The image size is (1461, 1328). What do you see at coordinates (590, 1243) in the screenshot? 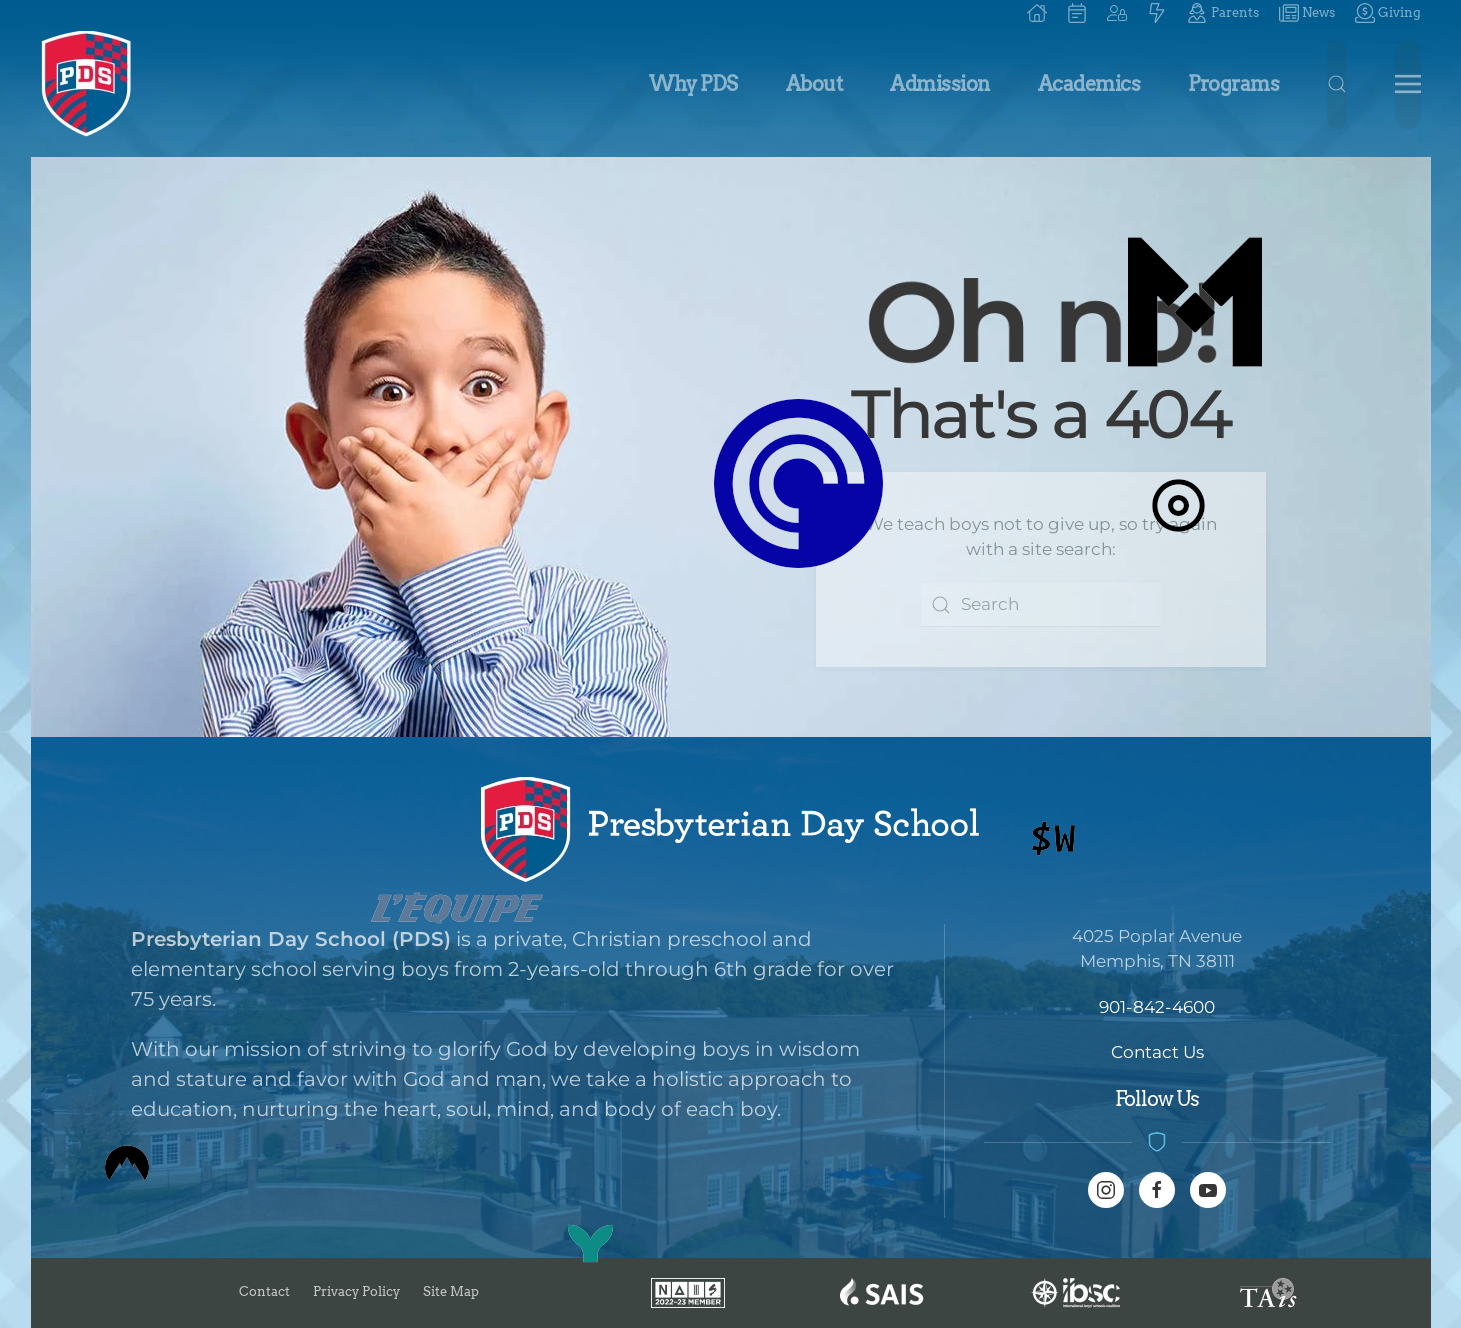
I see `open Mermaid diagramming tool` at bounding box center [590, 1243].